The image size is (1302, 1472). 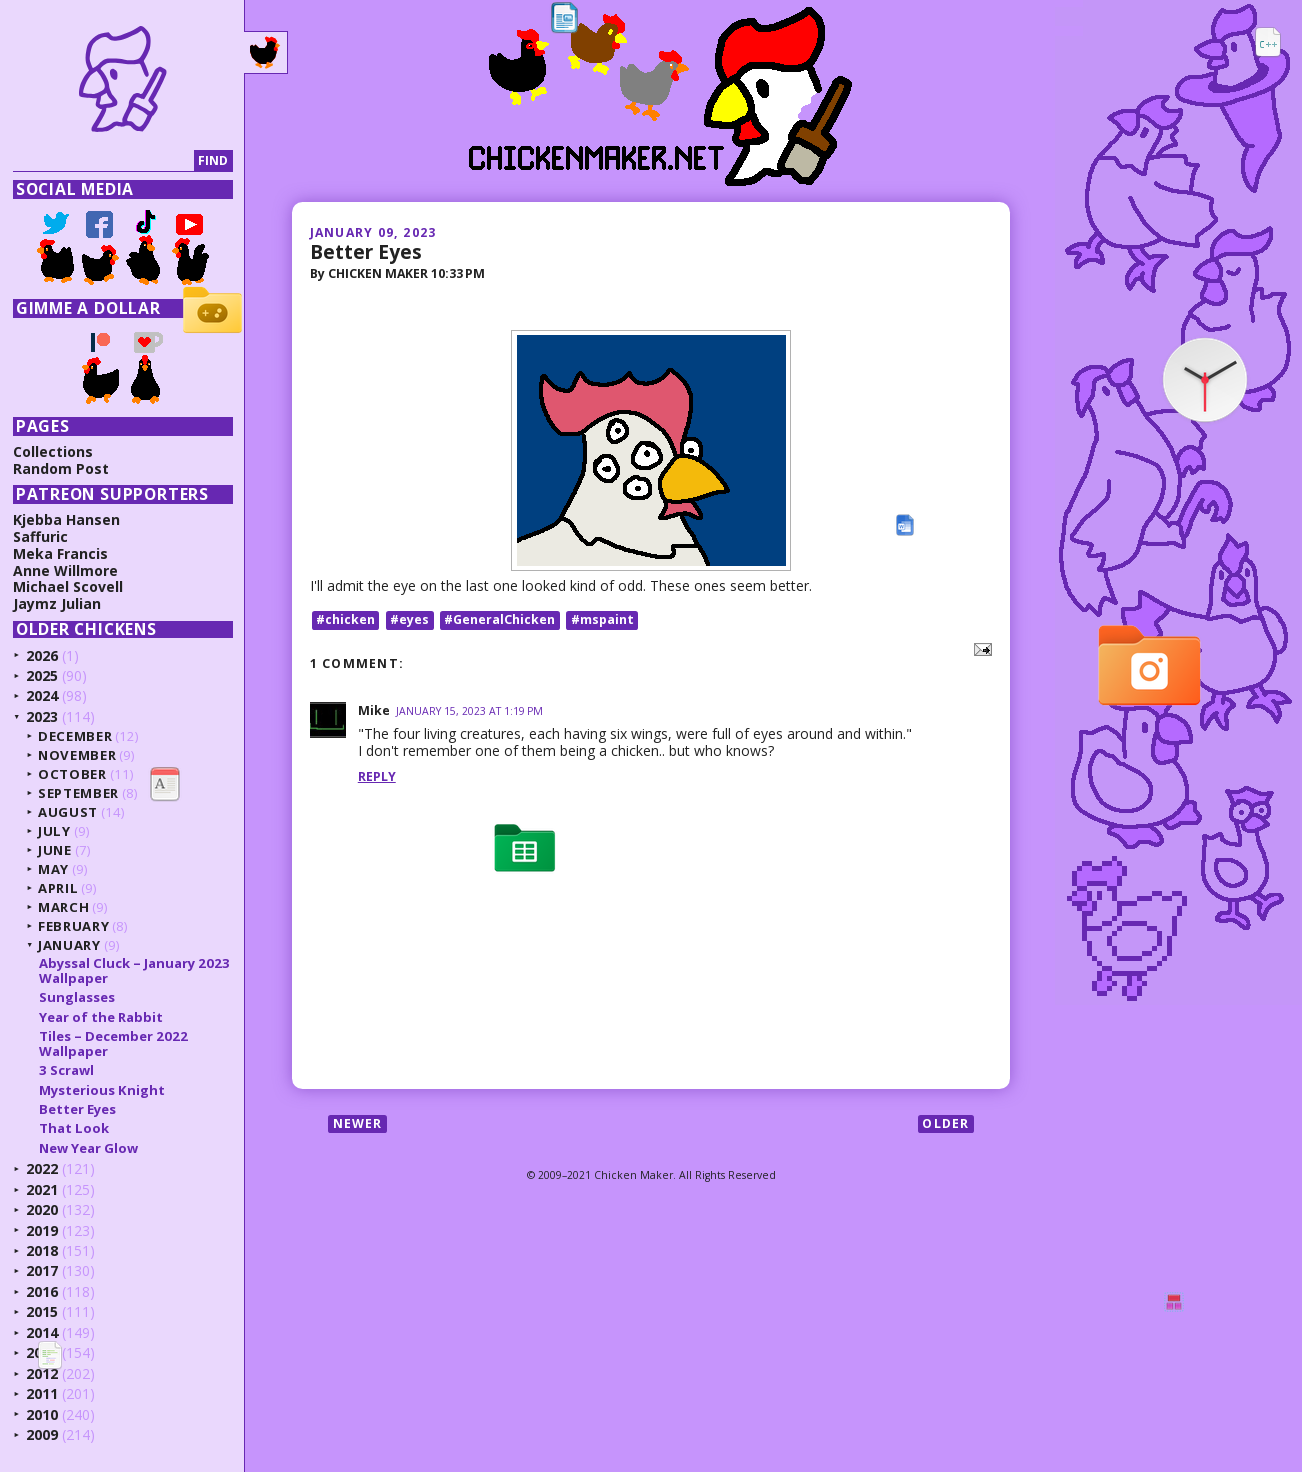 I want to click on open ebook reader application, so click(x=165, y=784).